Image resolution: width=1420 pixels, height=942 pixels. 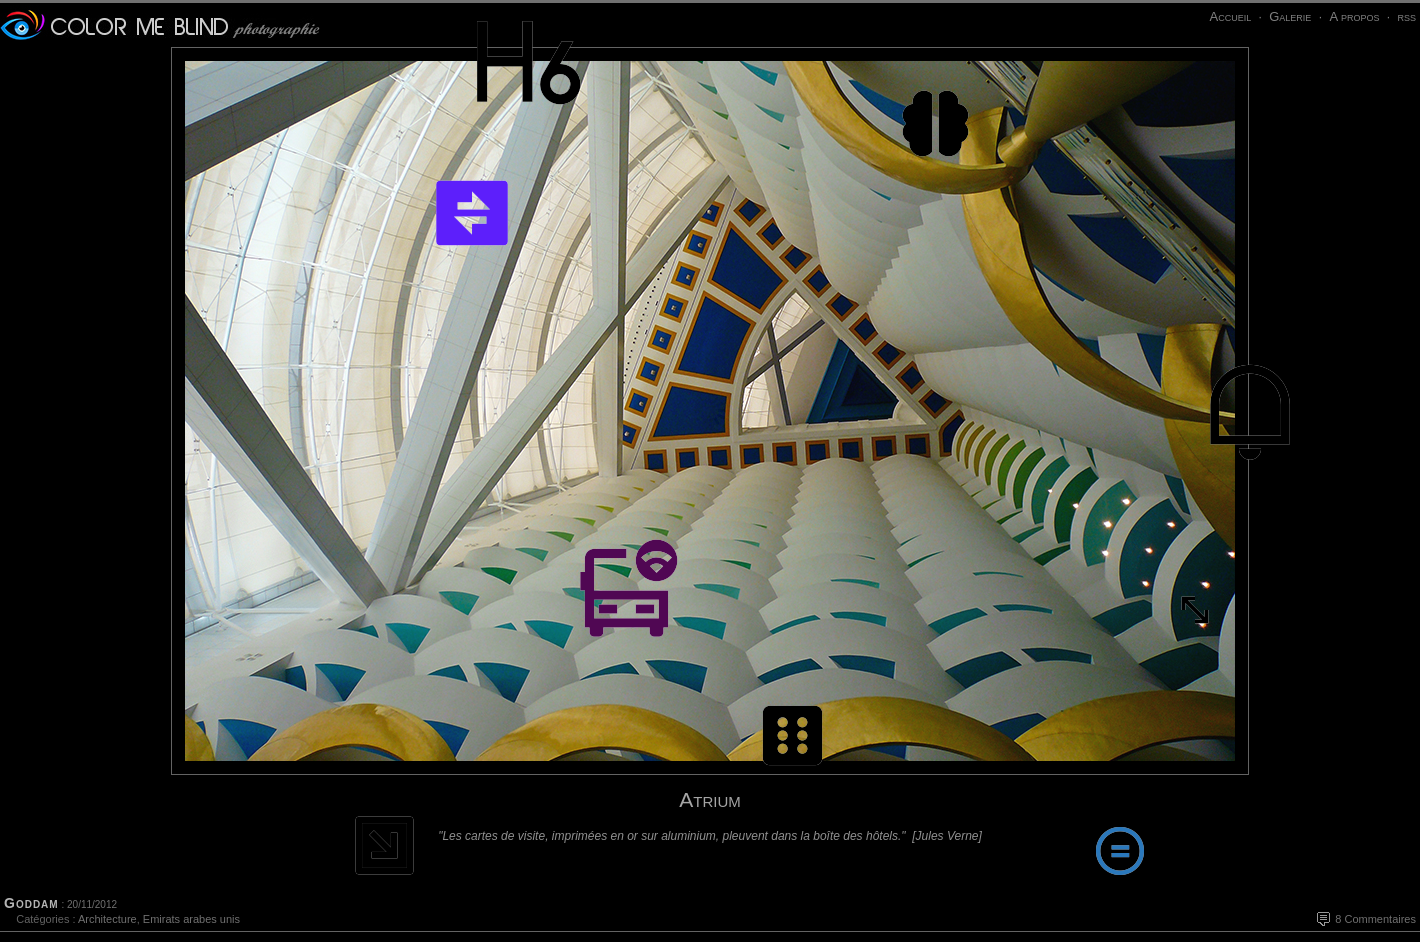 What do you see at coordinates (472, 213) in the screenshot?
I see `exchange or swap currency` at bounding box center [472, 213].